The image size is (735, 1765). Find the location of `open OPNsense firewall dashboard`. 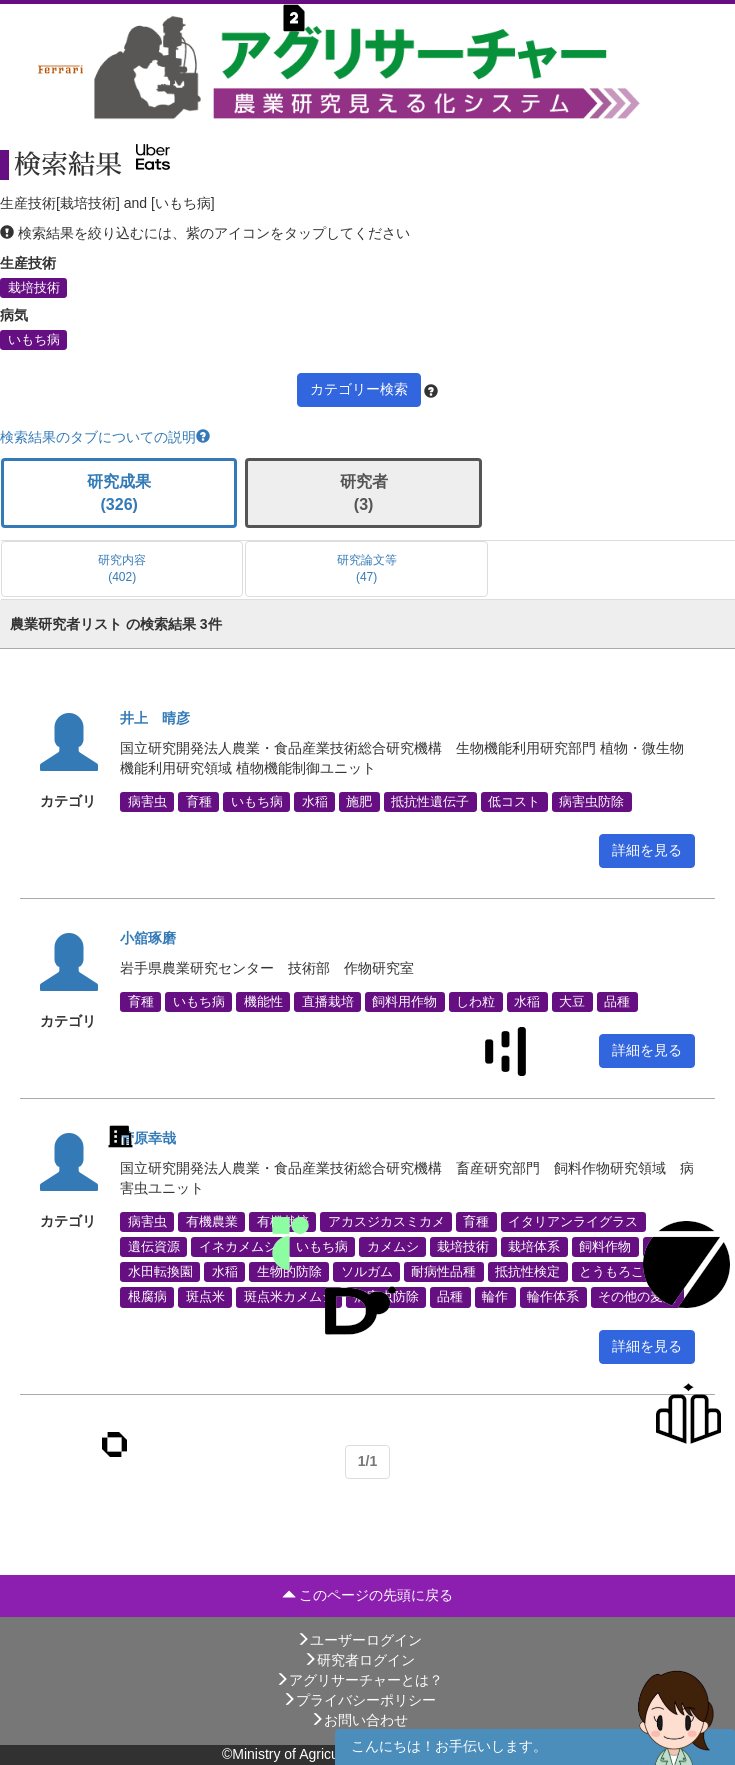

open OPNsense firewall dashboard is located at coordinates (114, 1444).